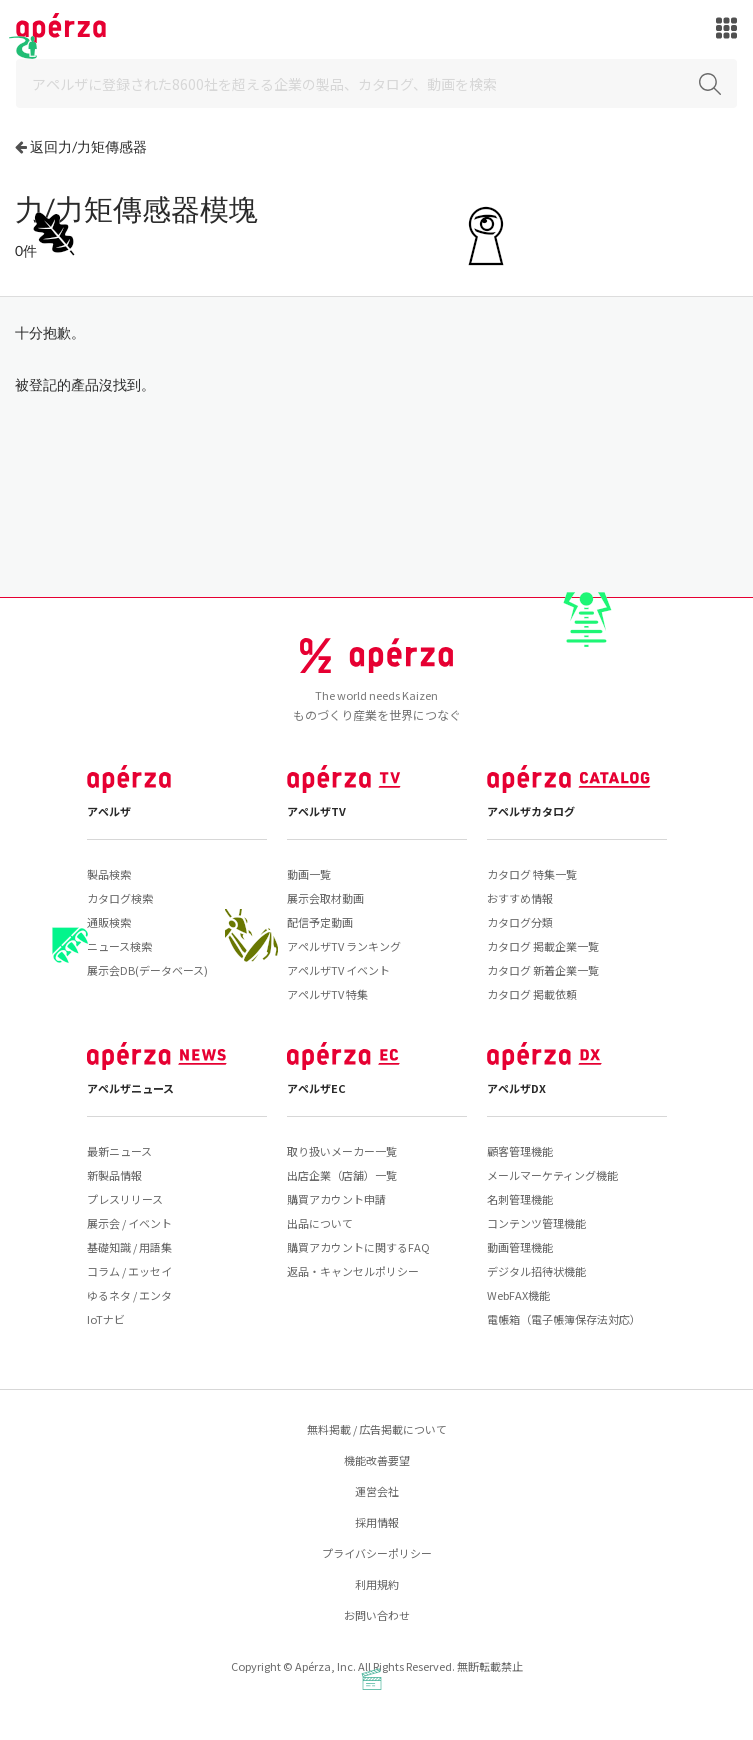 This screenshot has height=1740, width=753. What do you see at coordinates (23, 46) in the screenshot?
I see `start your journey or adventure` at bounding box center [23, 46].